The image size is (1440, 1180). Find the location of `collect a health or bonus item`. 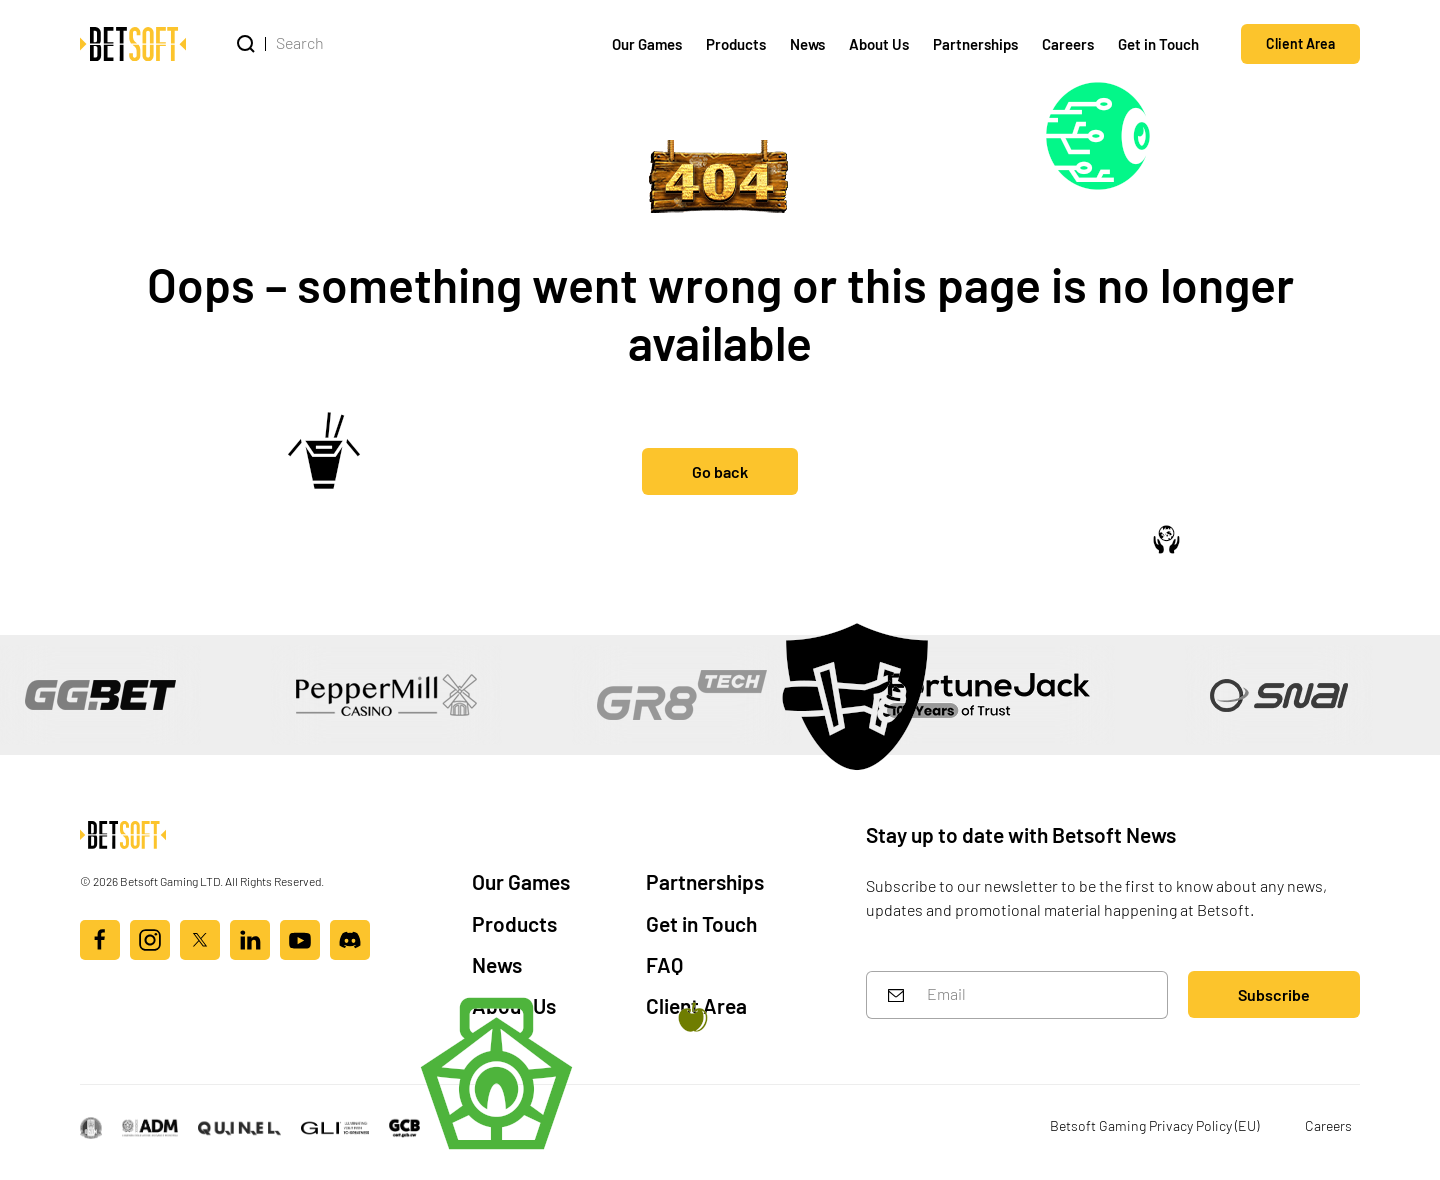

collect a health or bonus item is located at coordinates (693, 1017).